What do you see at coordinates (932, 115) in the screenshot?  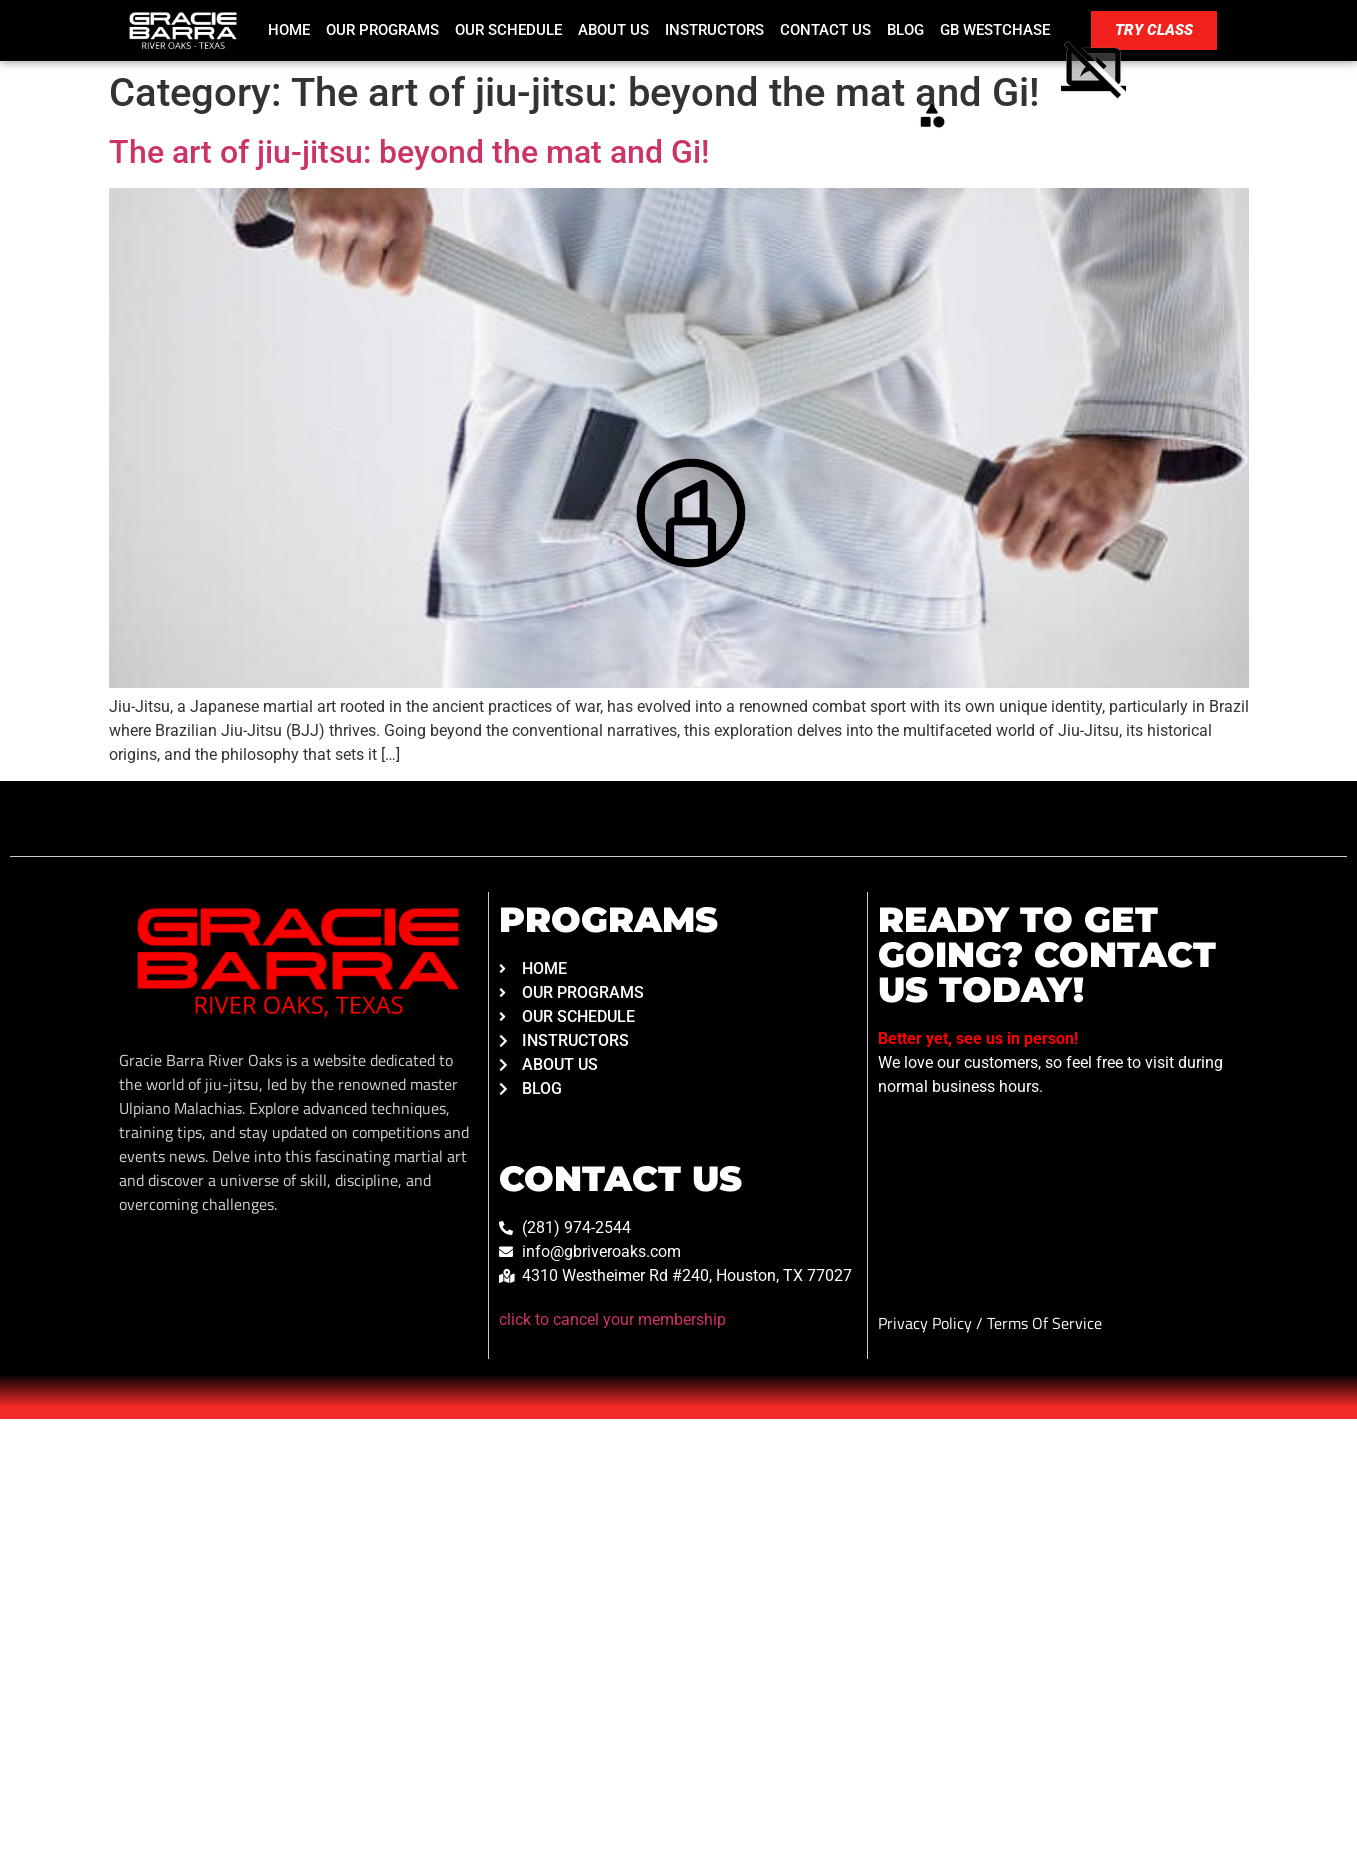 I see `browse or filter by category` at bounding box center [932, 115].